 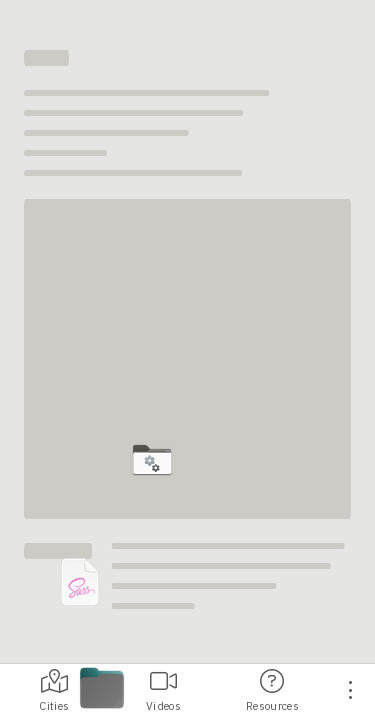 What do you see at coordinates (152, 461) in the screenshot?
I see `folder containing batch files or scripts` at bounding box center [152, 461].